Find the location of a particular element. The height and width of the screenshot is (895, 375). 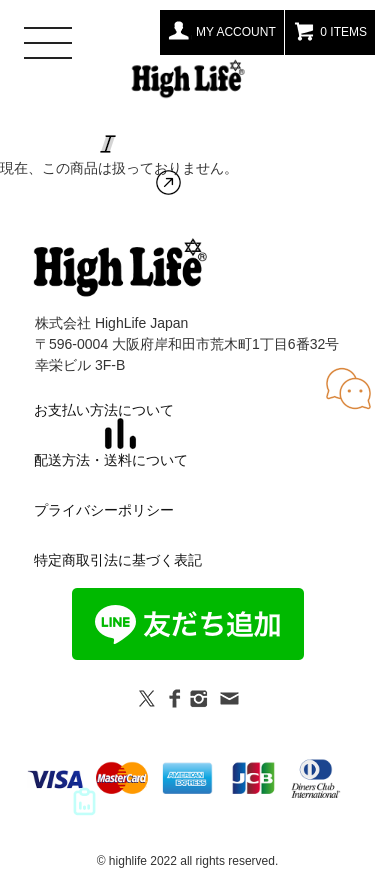

open WeChat messaging app is located at coordinates (348, 388).